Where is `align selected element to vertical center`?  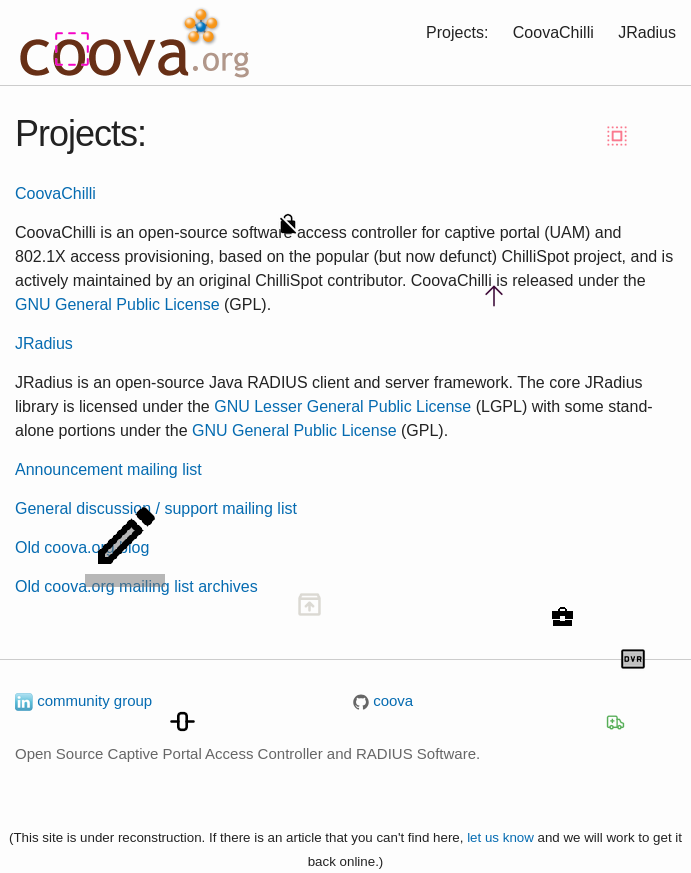 align selected element to vertical center is located at coordinates (182, 721).